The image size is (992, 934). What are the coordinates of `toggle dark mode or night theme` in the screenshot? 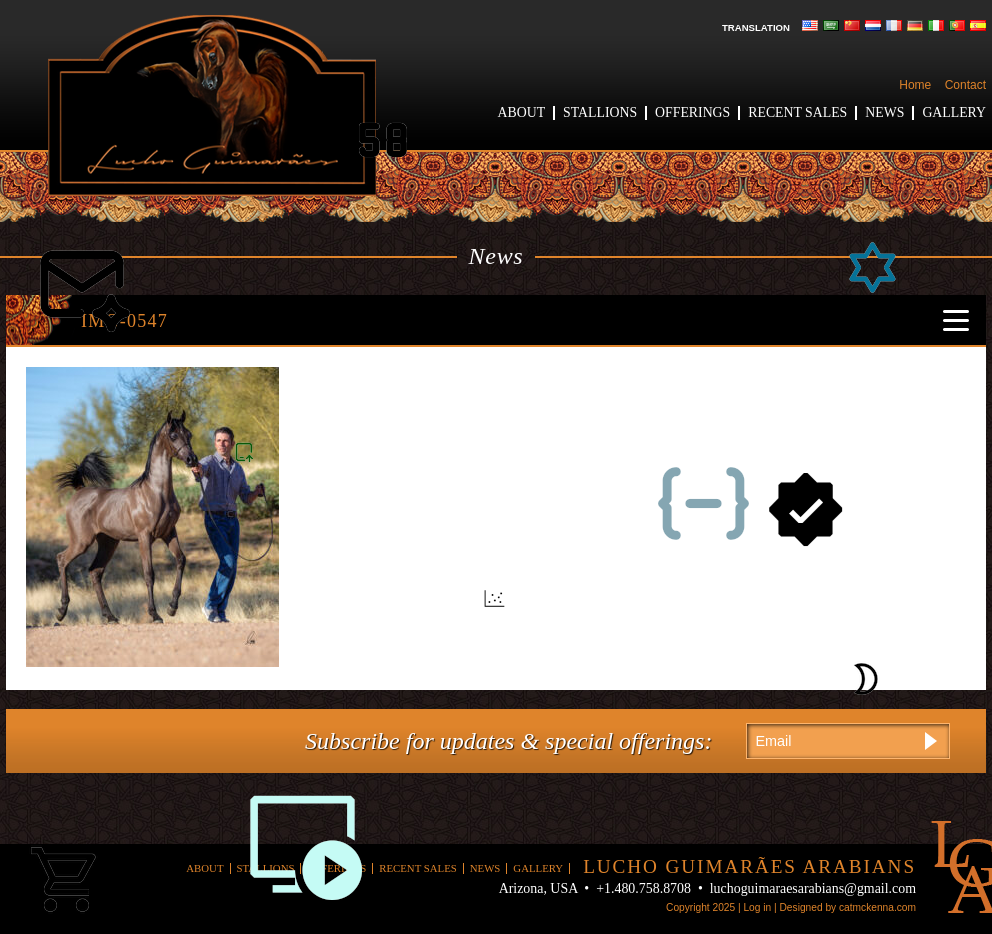 It's located at (865, 679).